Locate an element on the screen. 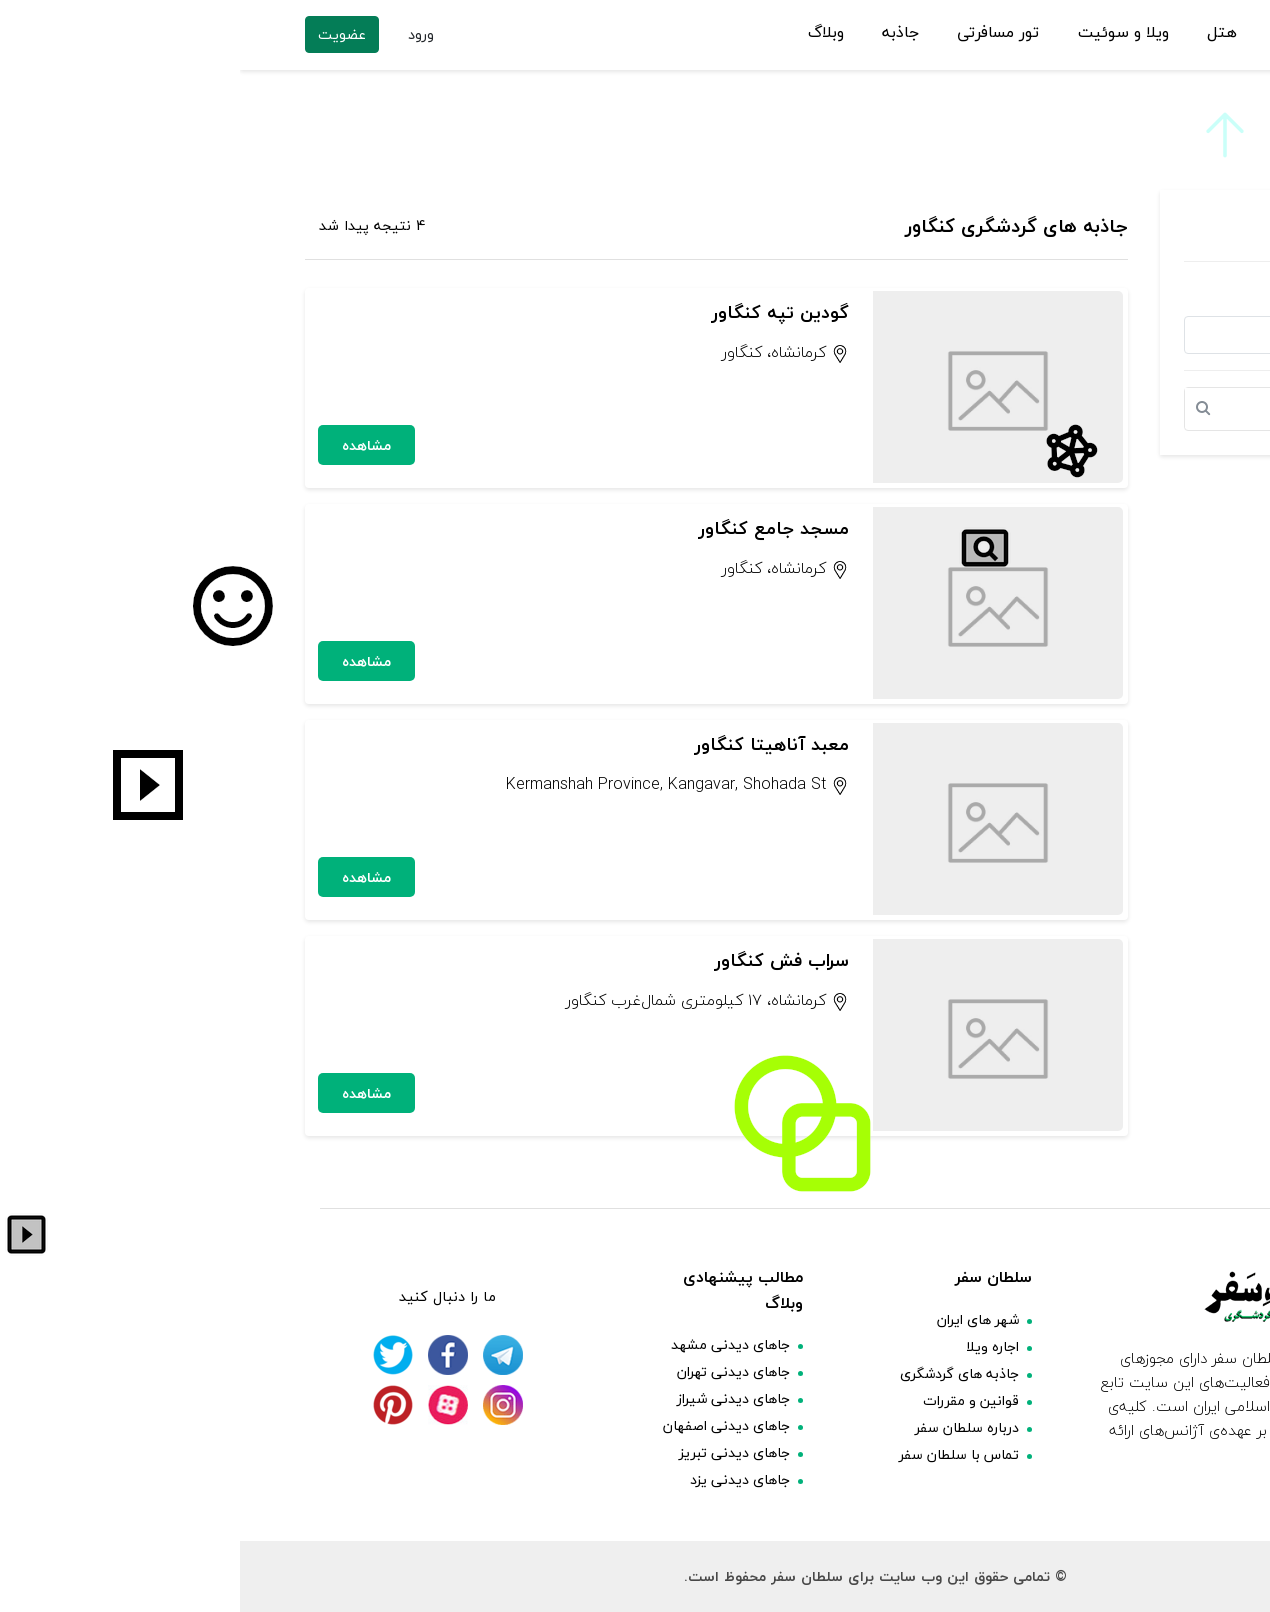 The width and height of the screenshot is (1270, 1612). add an emoji or reaction to a message is located at coordinates (233, 606).